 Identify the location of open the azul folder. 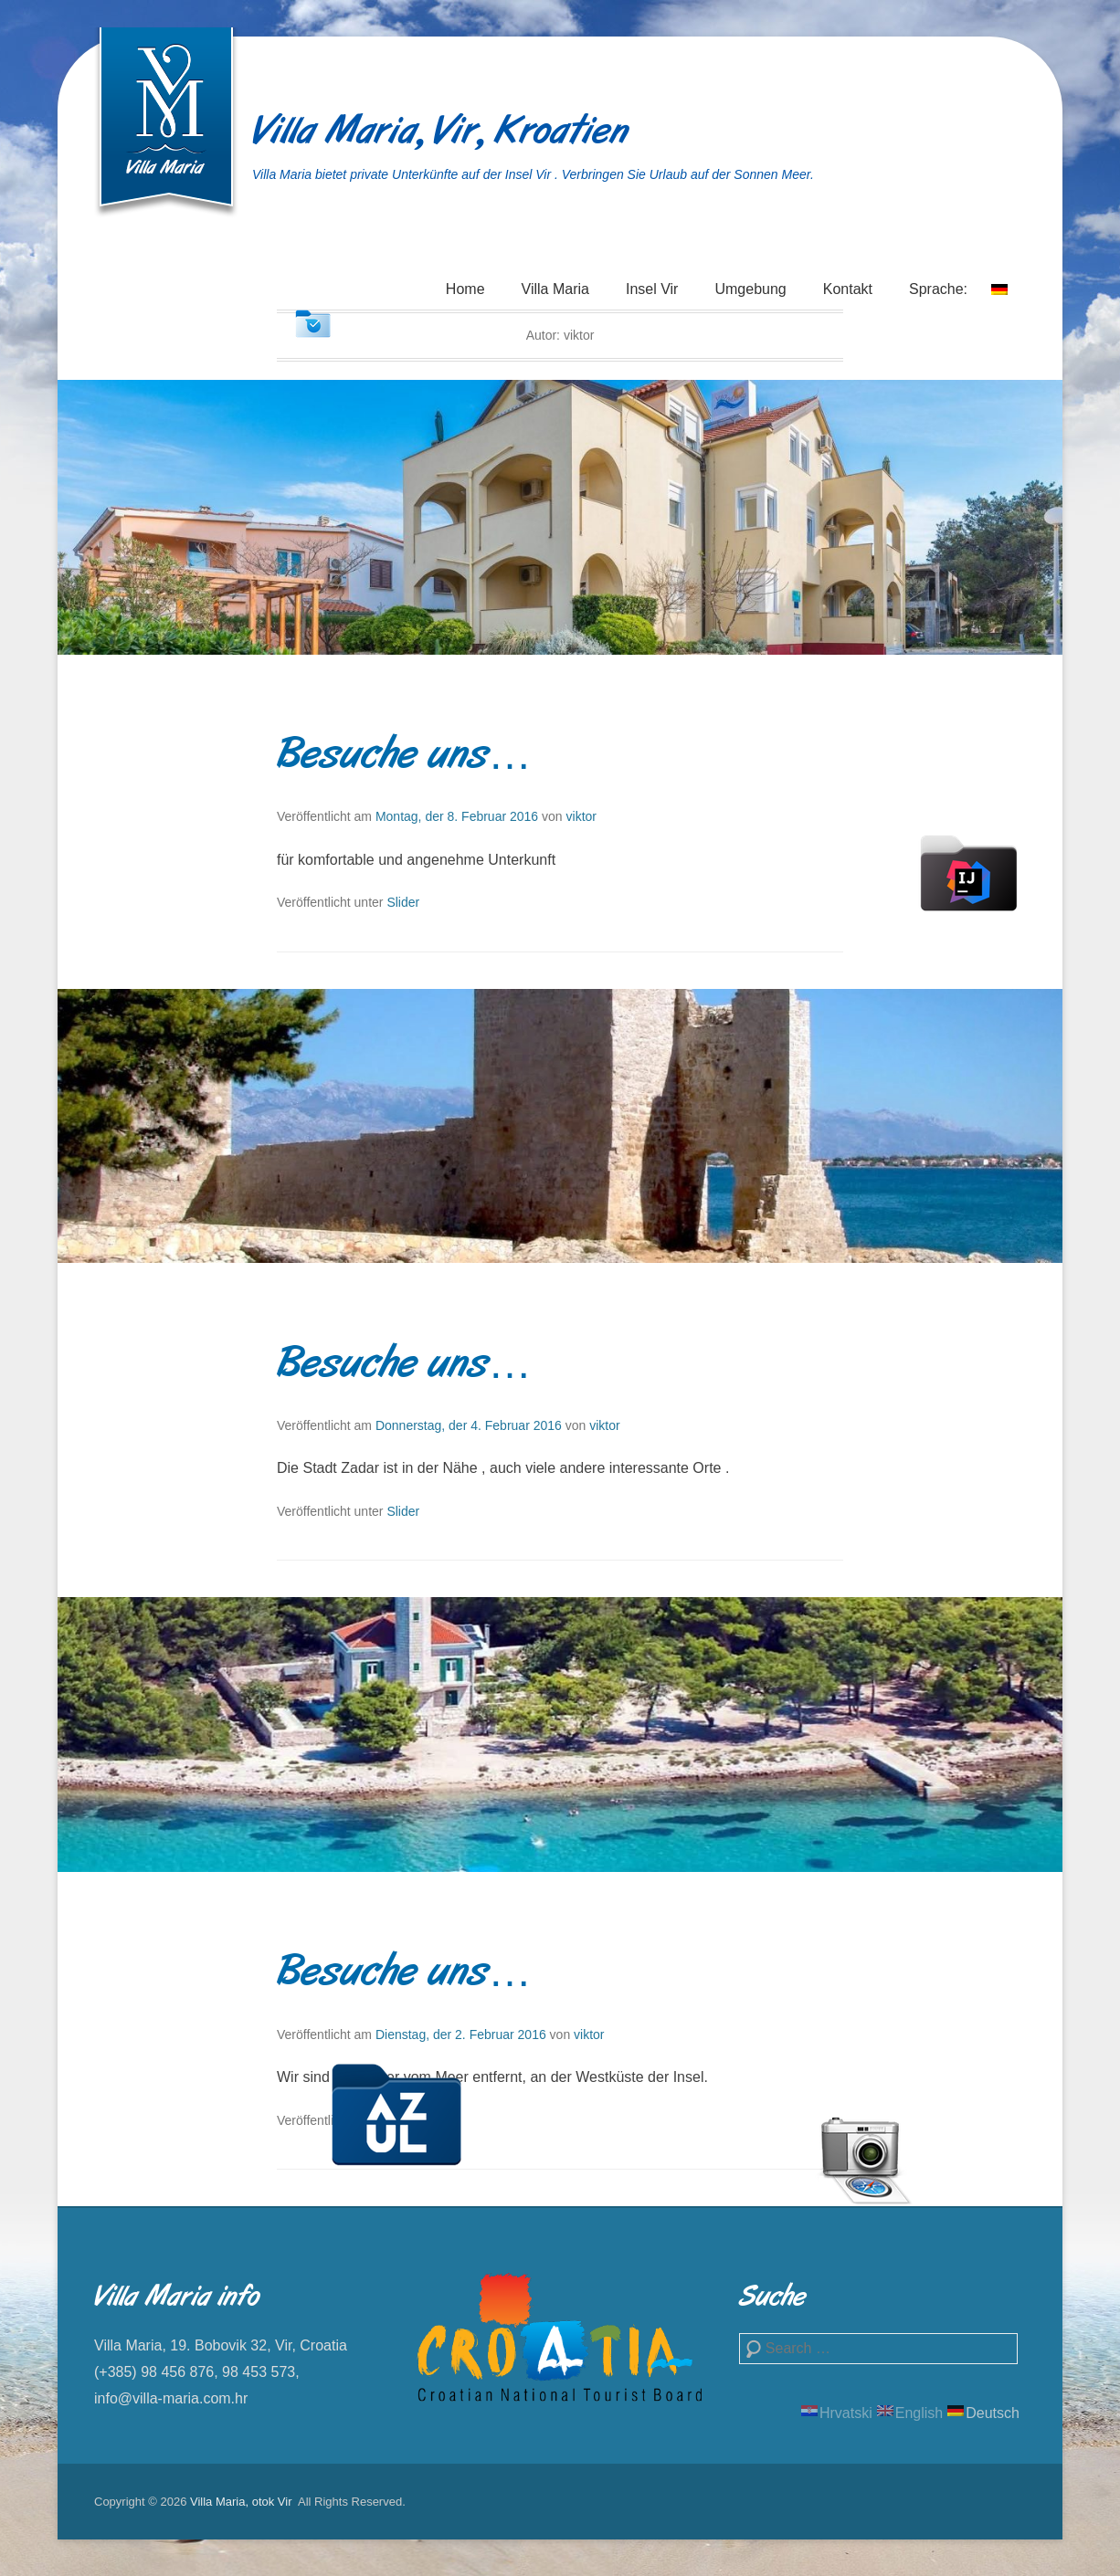
(396, 2118).